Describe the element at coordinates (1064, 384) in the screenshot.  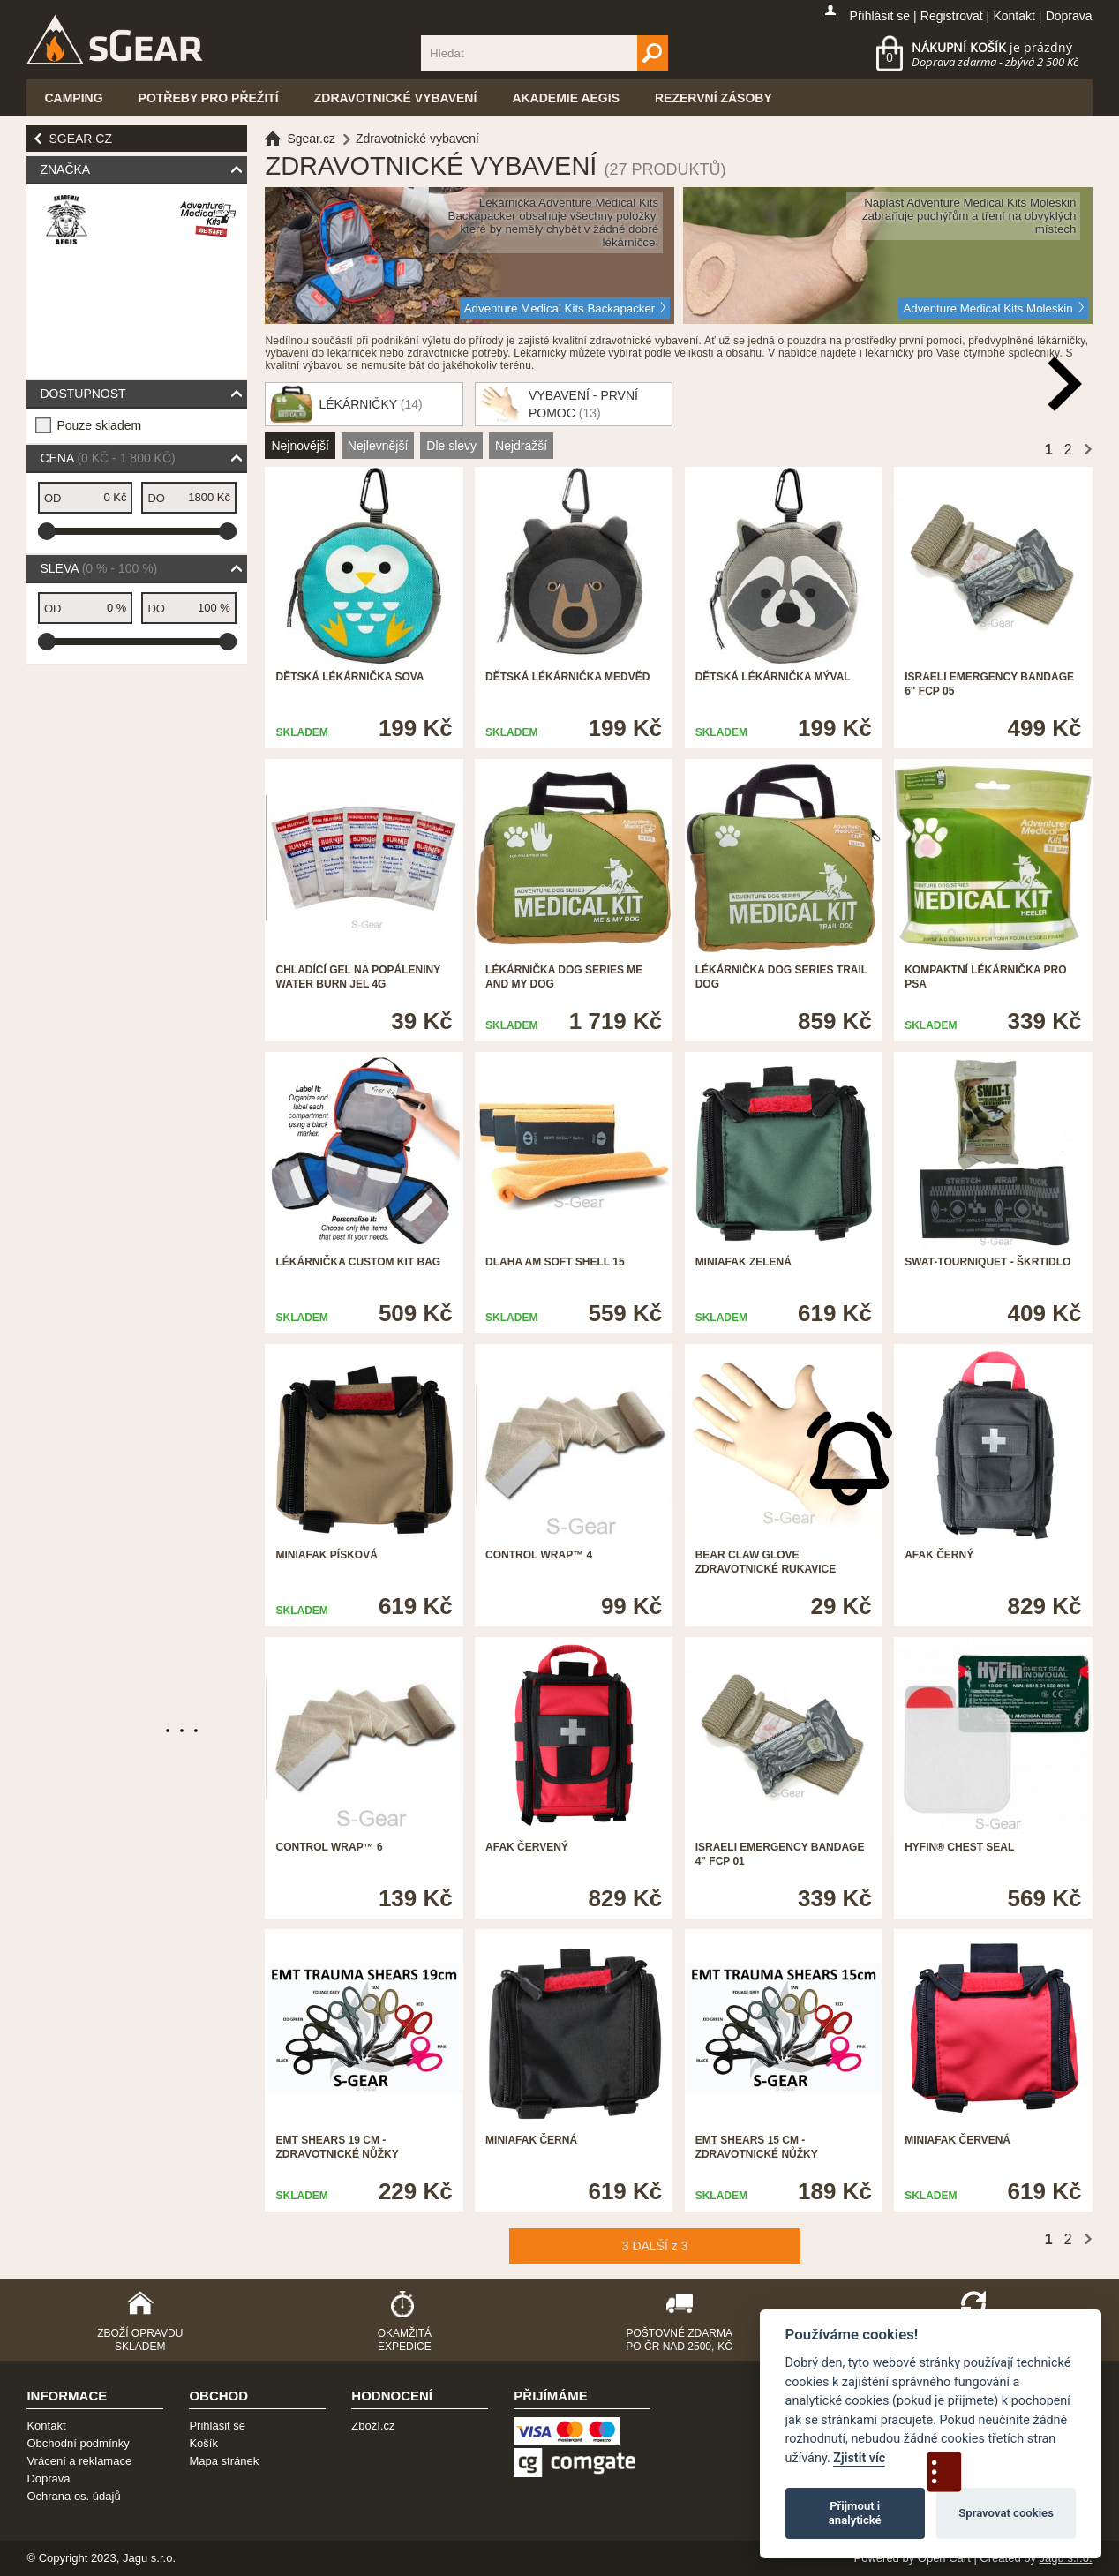
I see `navigate to the next item or screen` at that location.